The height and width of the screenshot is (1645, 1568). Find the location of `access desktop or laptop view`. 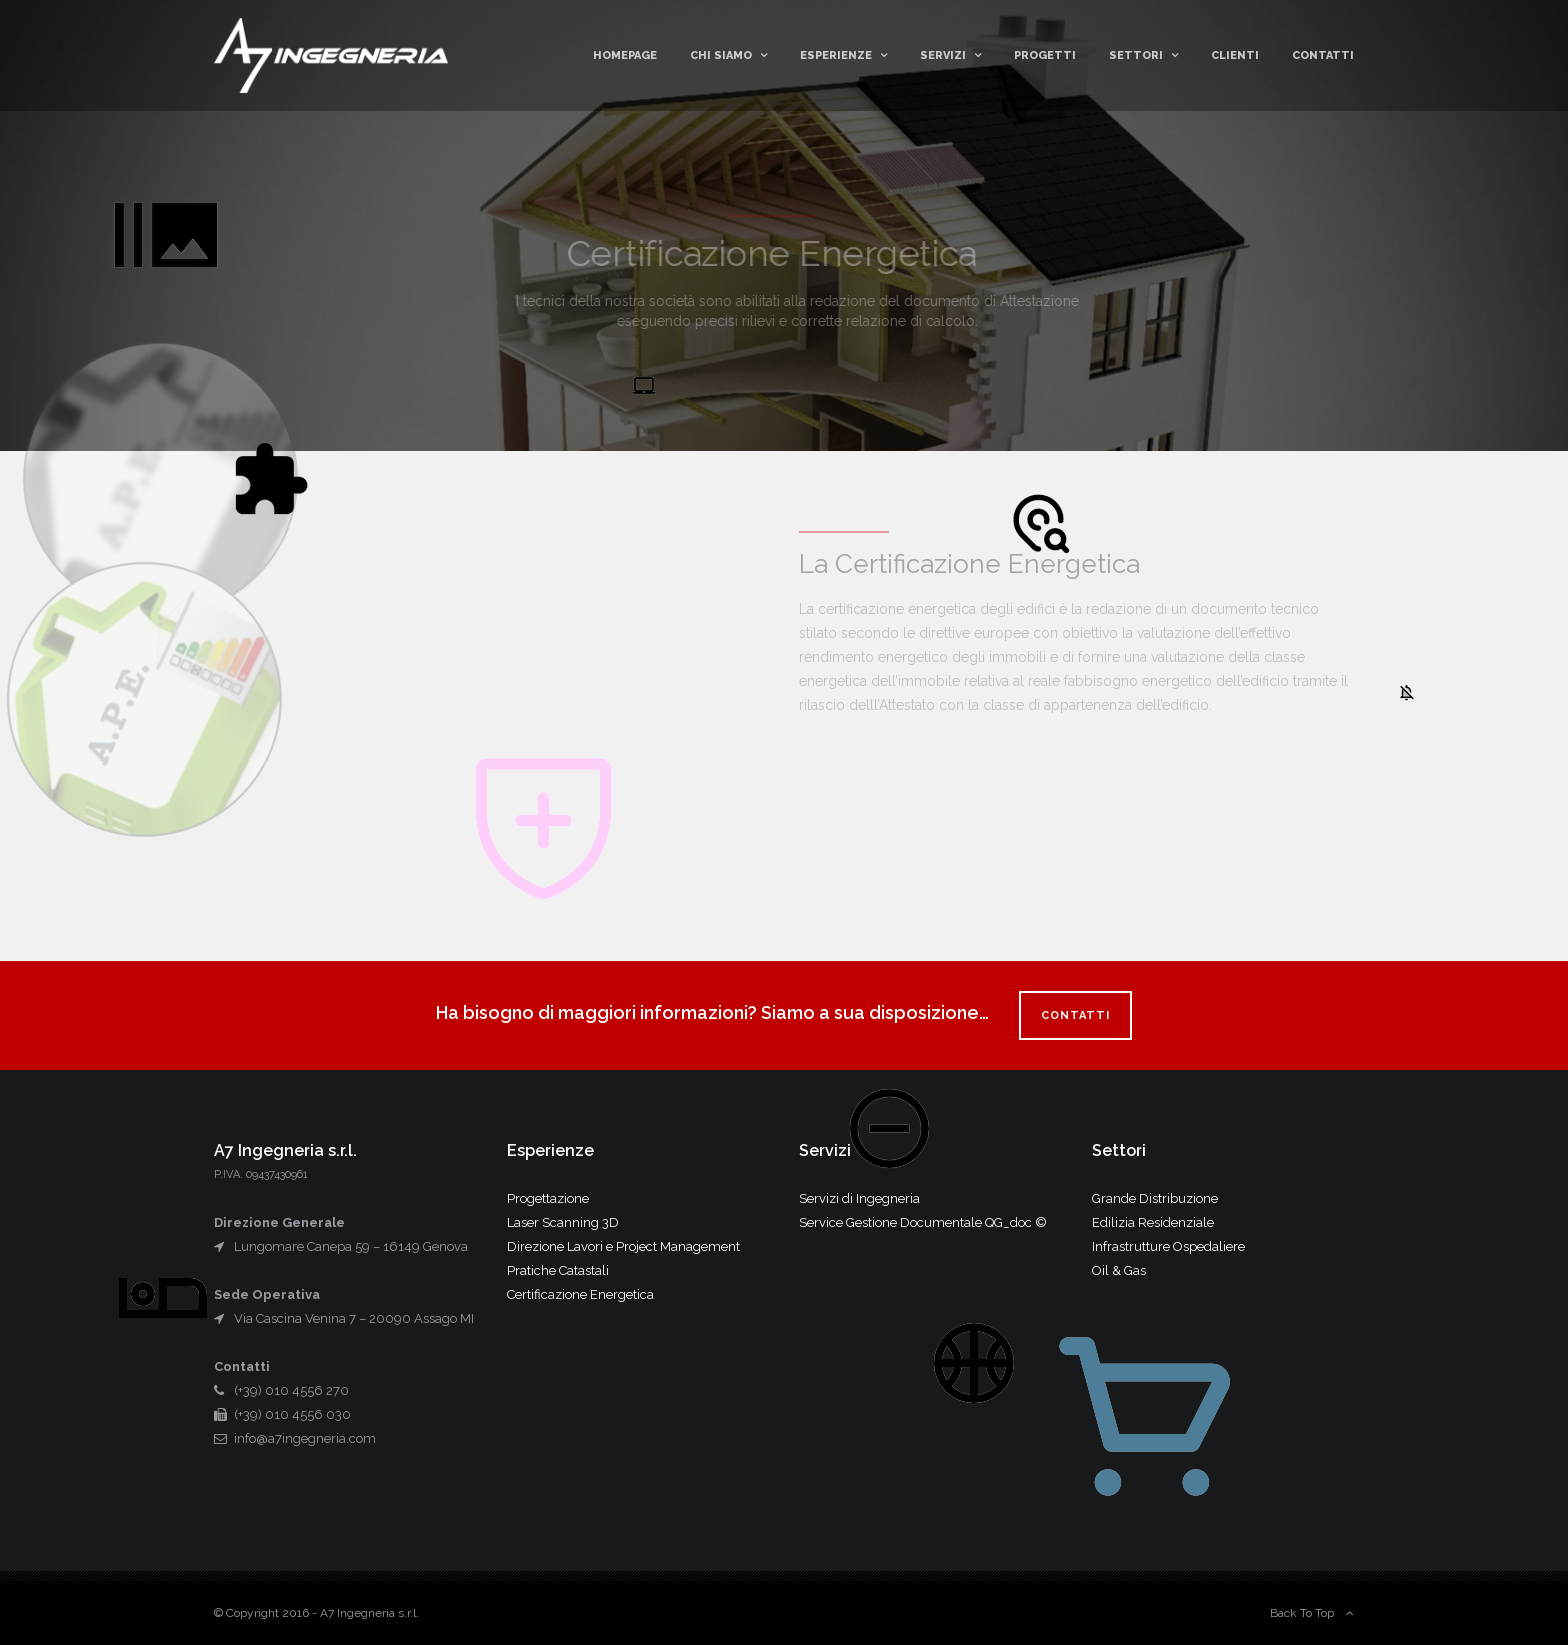

access desktop or laptop view is located at coordinates (644, 386).